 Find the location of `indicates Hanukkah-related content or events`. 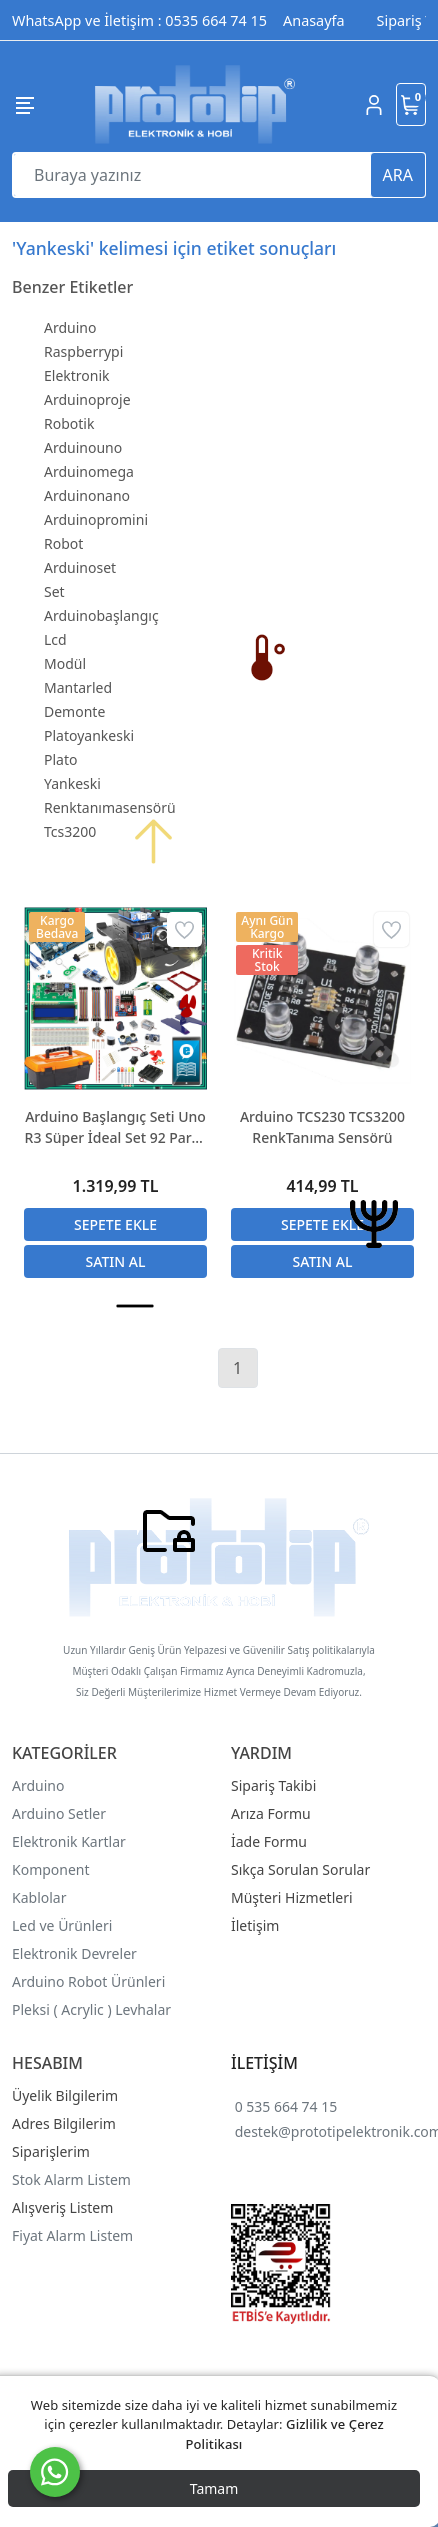

indicates Hanukkah-related content or events is located at coordinates (374, 1224).